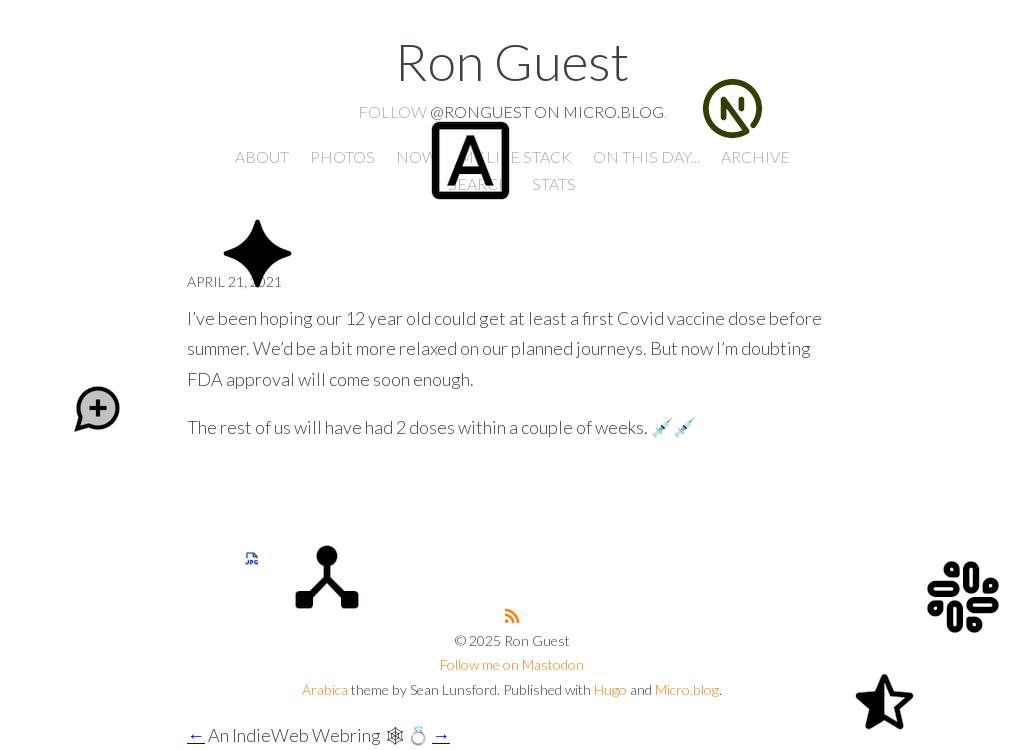 This screenshot has width=1024, height=750. What do you see at coordinates (257, 253) in the screenshot?
I see `indicates AI-generated or enhanced content` at bounding box center [257, 253].